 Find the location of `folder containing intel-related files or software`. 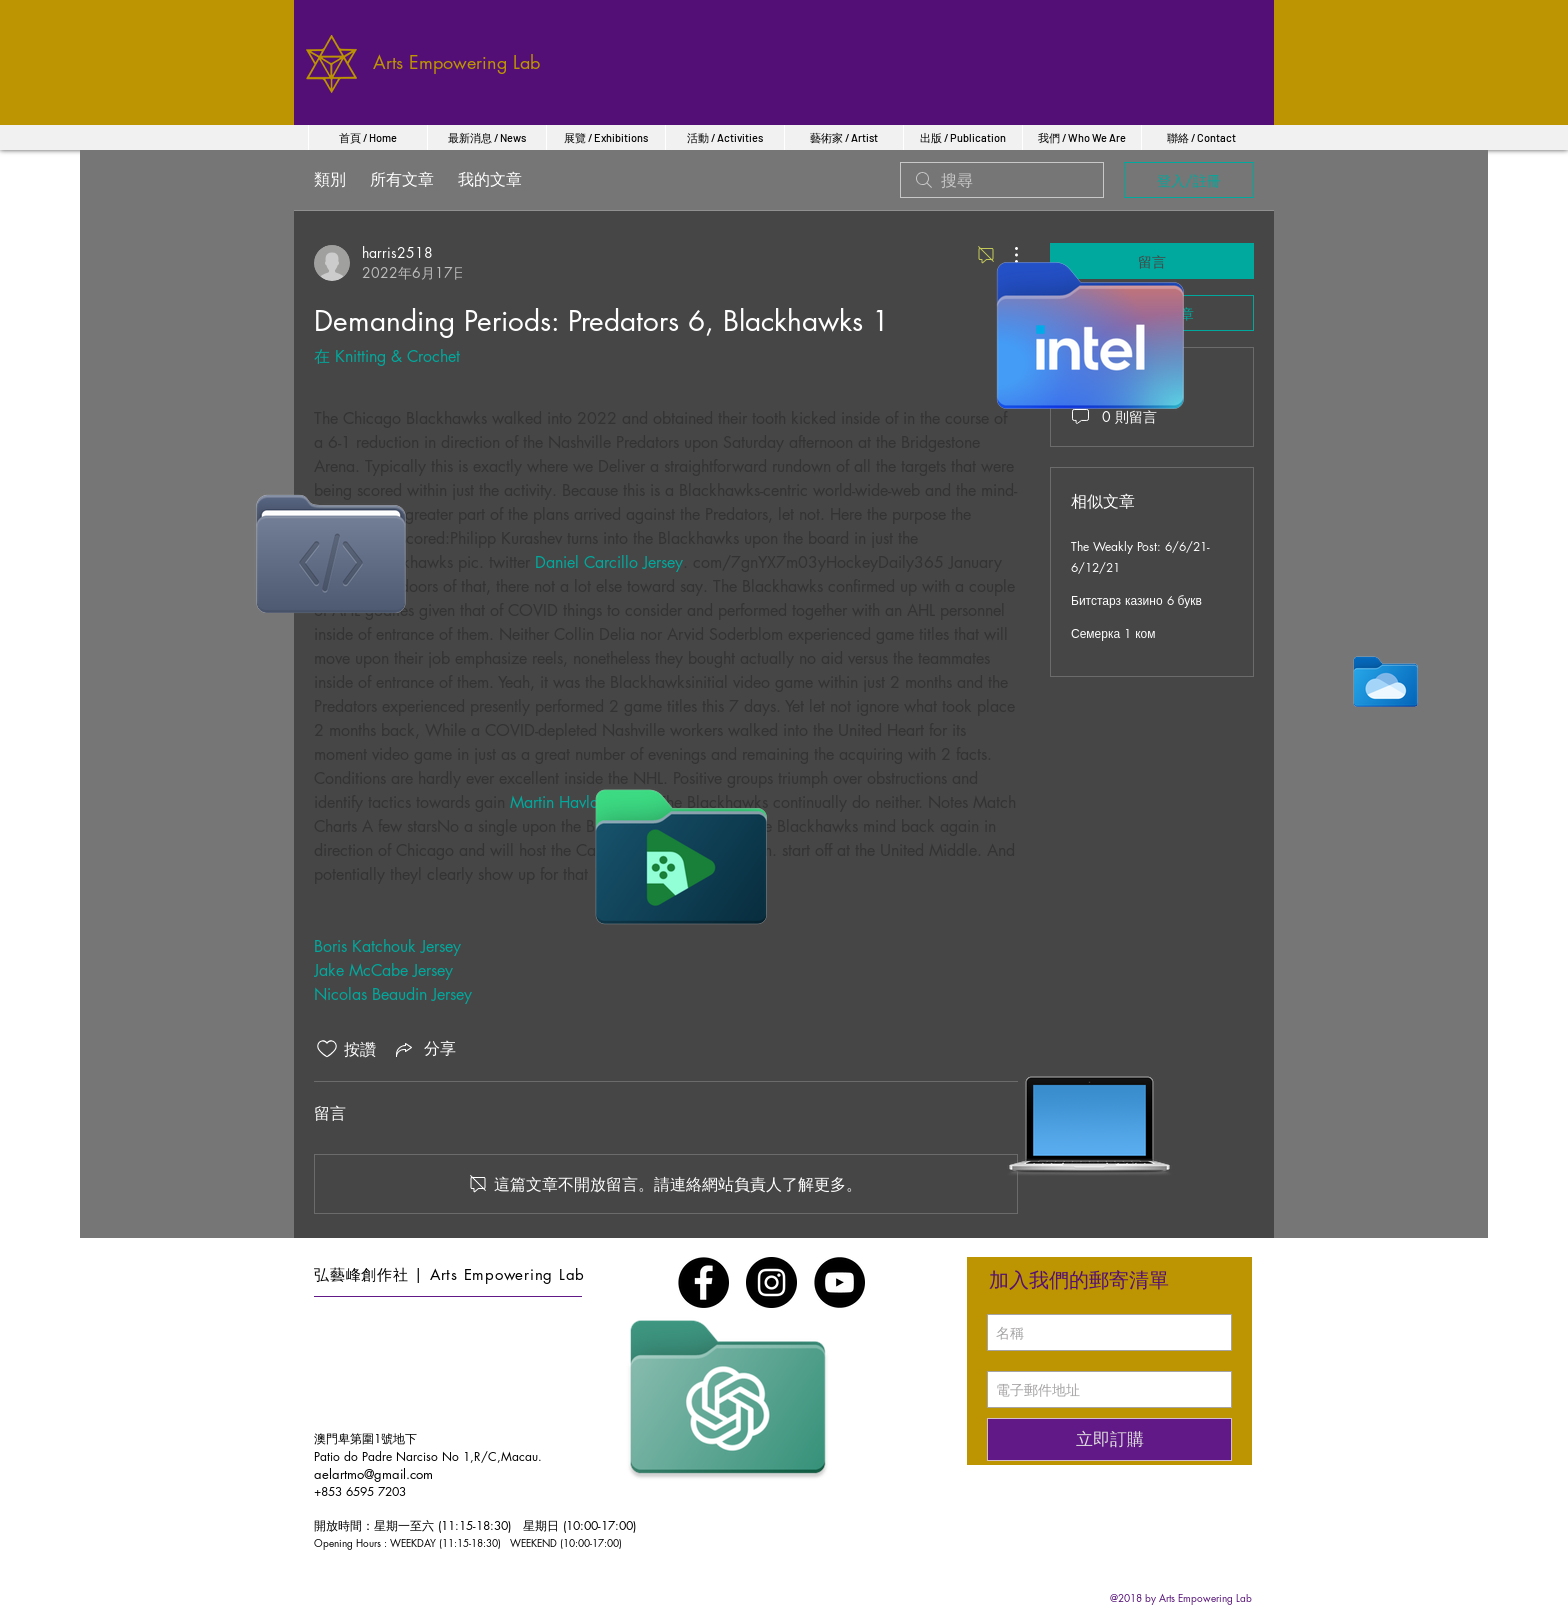

folder containing intel-related files or software is located at coordinates (1089, 340).